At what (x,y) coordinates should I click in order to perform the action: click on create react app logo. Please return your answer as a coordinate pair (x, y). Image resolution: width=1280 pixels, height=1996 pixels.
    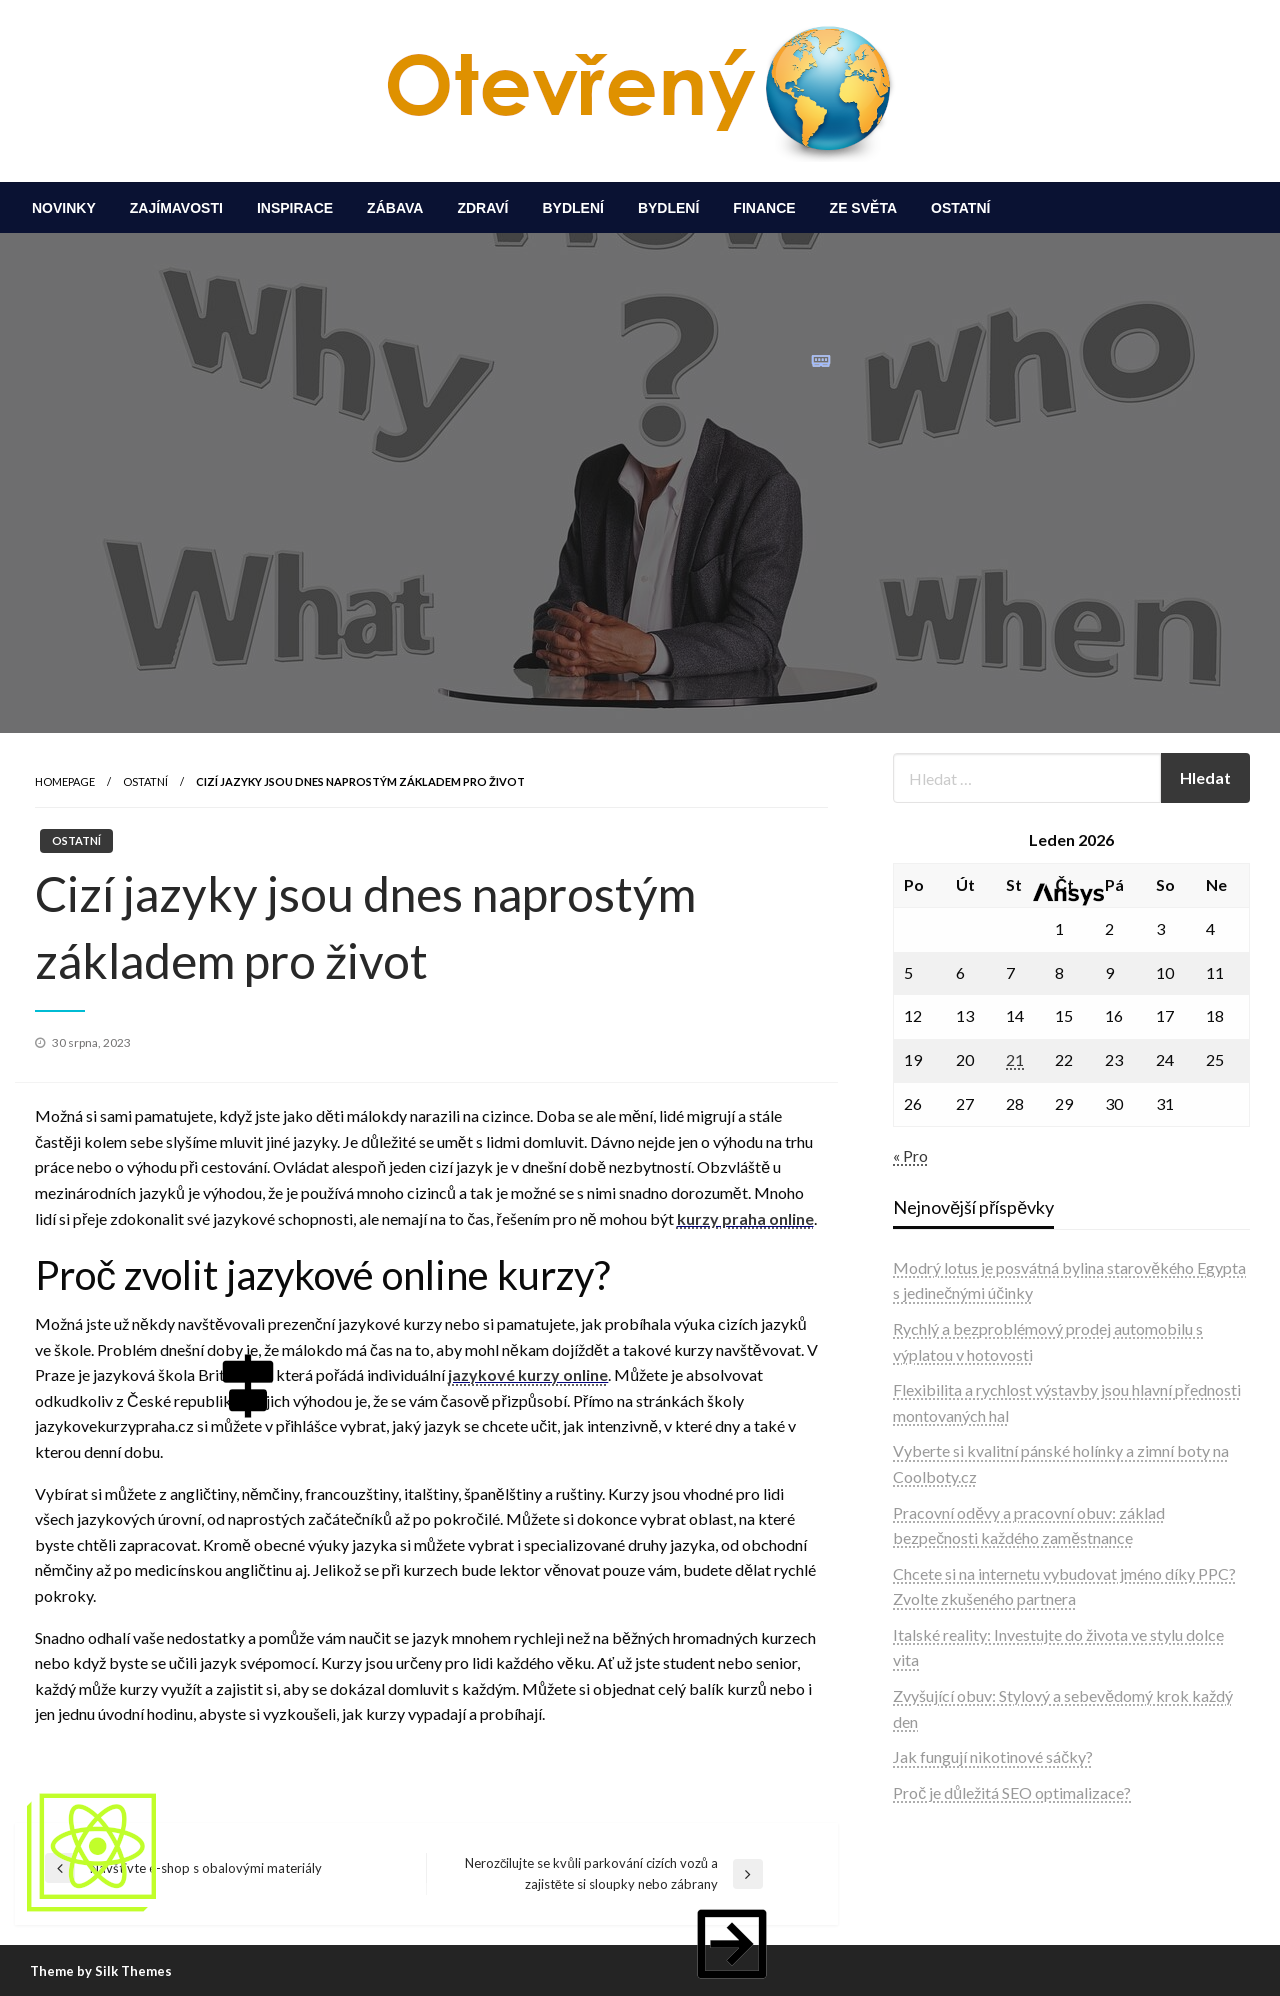
    Looking at the image, I should click on (91, 1852).